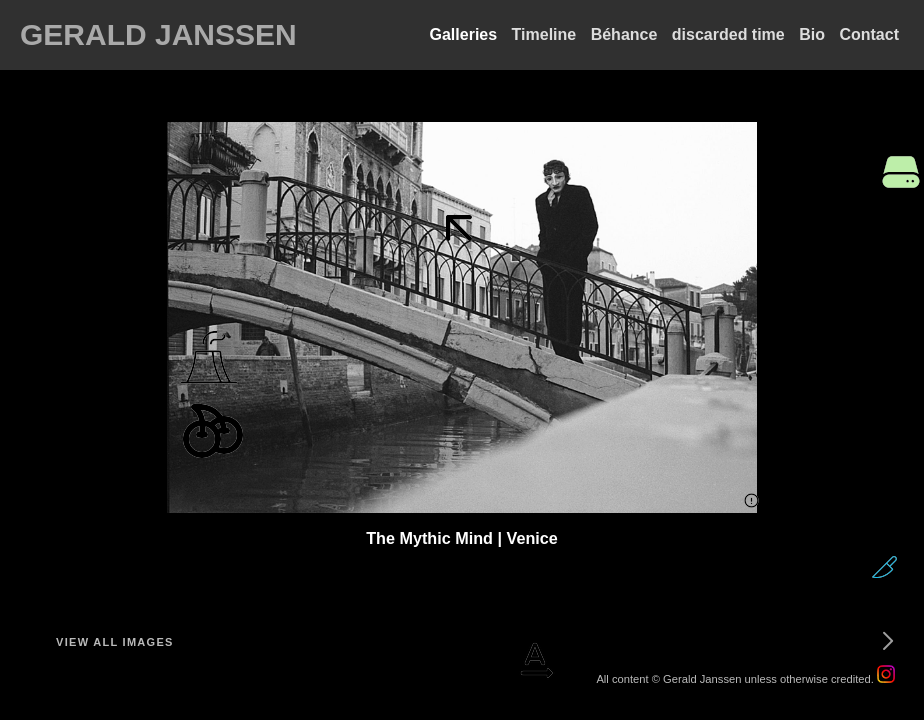 The width and height of the screenshot is (924, 720). What do you see at coordinates (751, 500) in the screenshot?
I see `indicates a warning or alert requiring attention` at bounding box center [751, 500].